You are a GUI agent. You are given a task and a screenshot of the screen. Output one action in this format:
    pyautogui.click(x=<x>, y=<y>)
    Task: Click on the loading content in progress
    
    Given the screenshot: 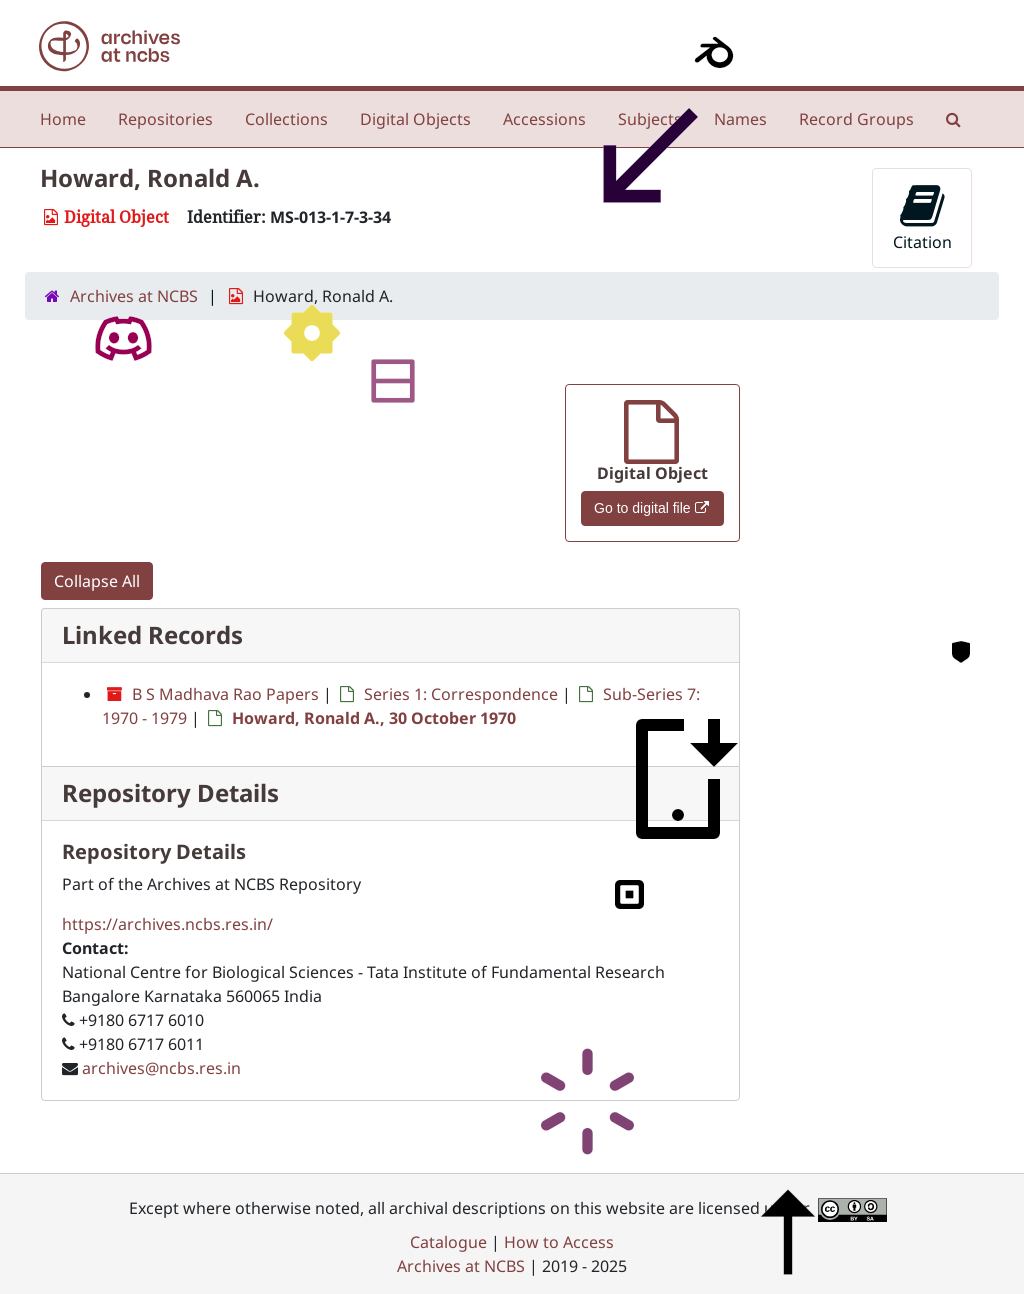 What is the action you would take?
    pyautogui.click(x=587, y=1101)
    